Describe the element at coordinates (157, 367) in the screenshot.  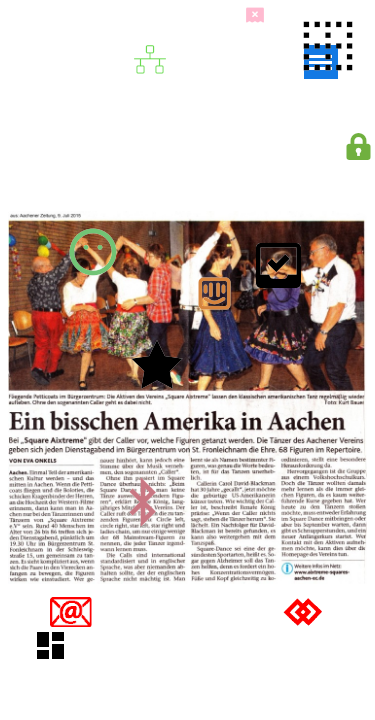
I see `add item to favorites` at that location.